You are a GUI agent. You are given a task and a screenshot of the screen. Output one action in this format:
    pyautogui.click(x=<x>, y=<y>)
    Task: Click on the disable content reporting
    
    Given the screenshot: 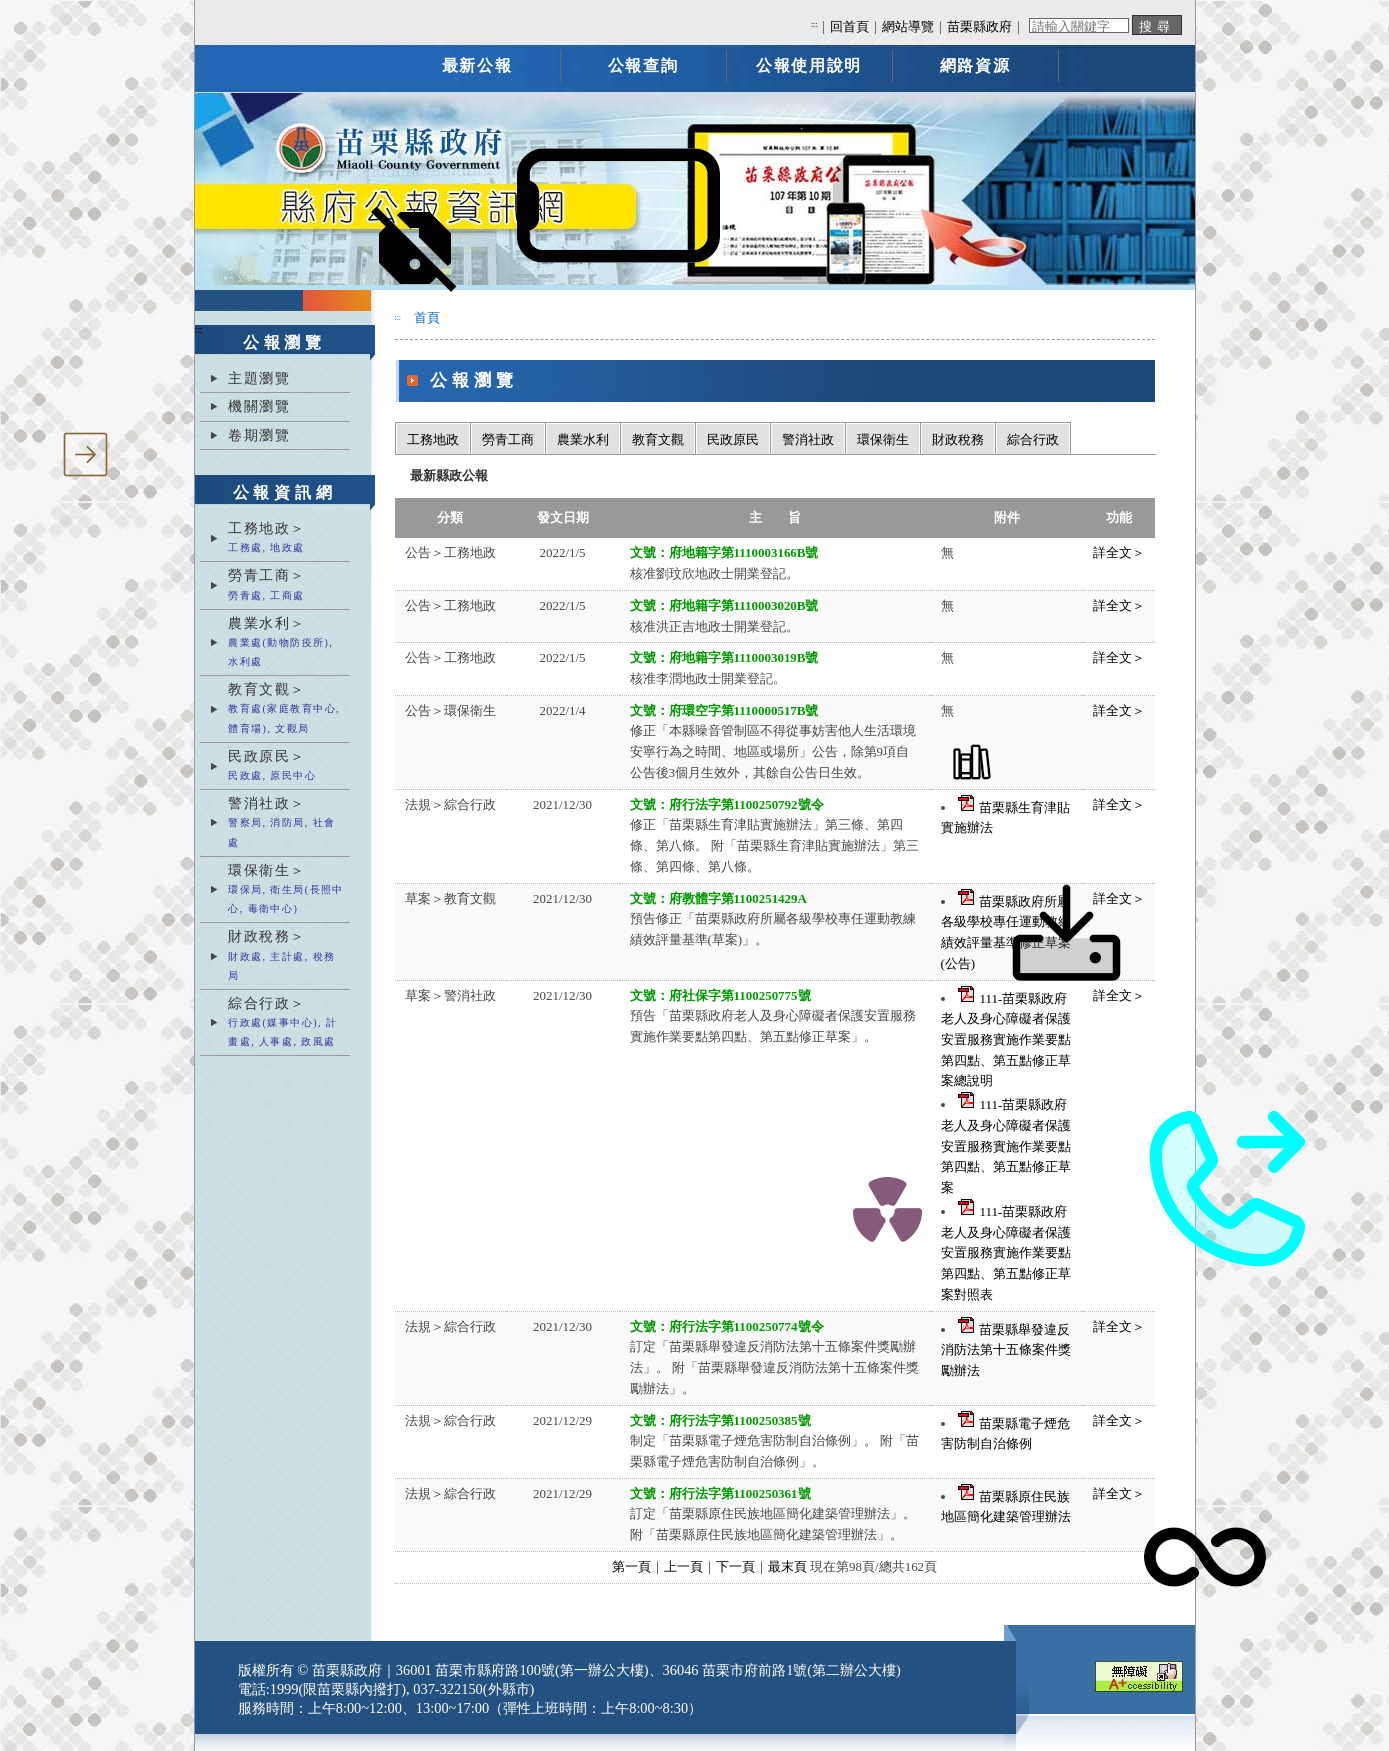 What is the action you would take?
    pyautogui.click(x=415, y=248)
    